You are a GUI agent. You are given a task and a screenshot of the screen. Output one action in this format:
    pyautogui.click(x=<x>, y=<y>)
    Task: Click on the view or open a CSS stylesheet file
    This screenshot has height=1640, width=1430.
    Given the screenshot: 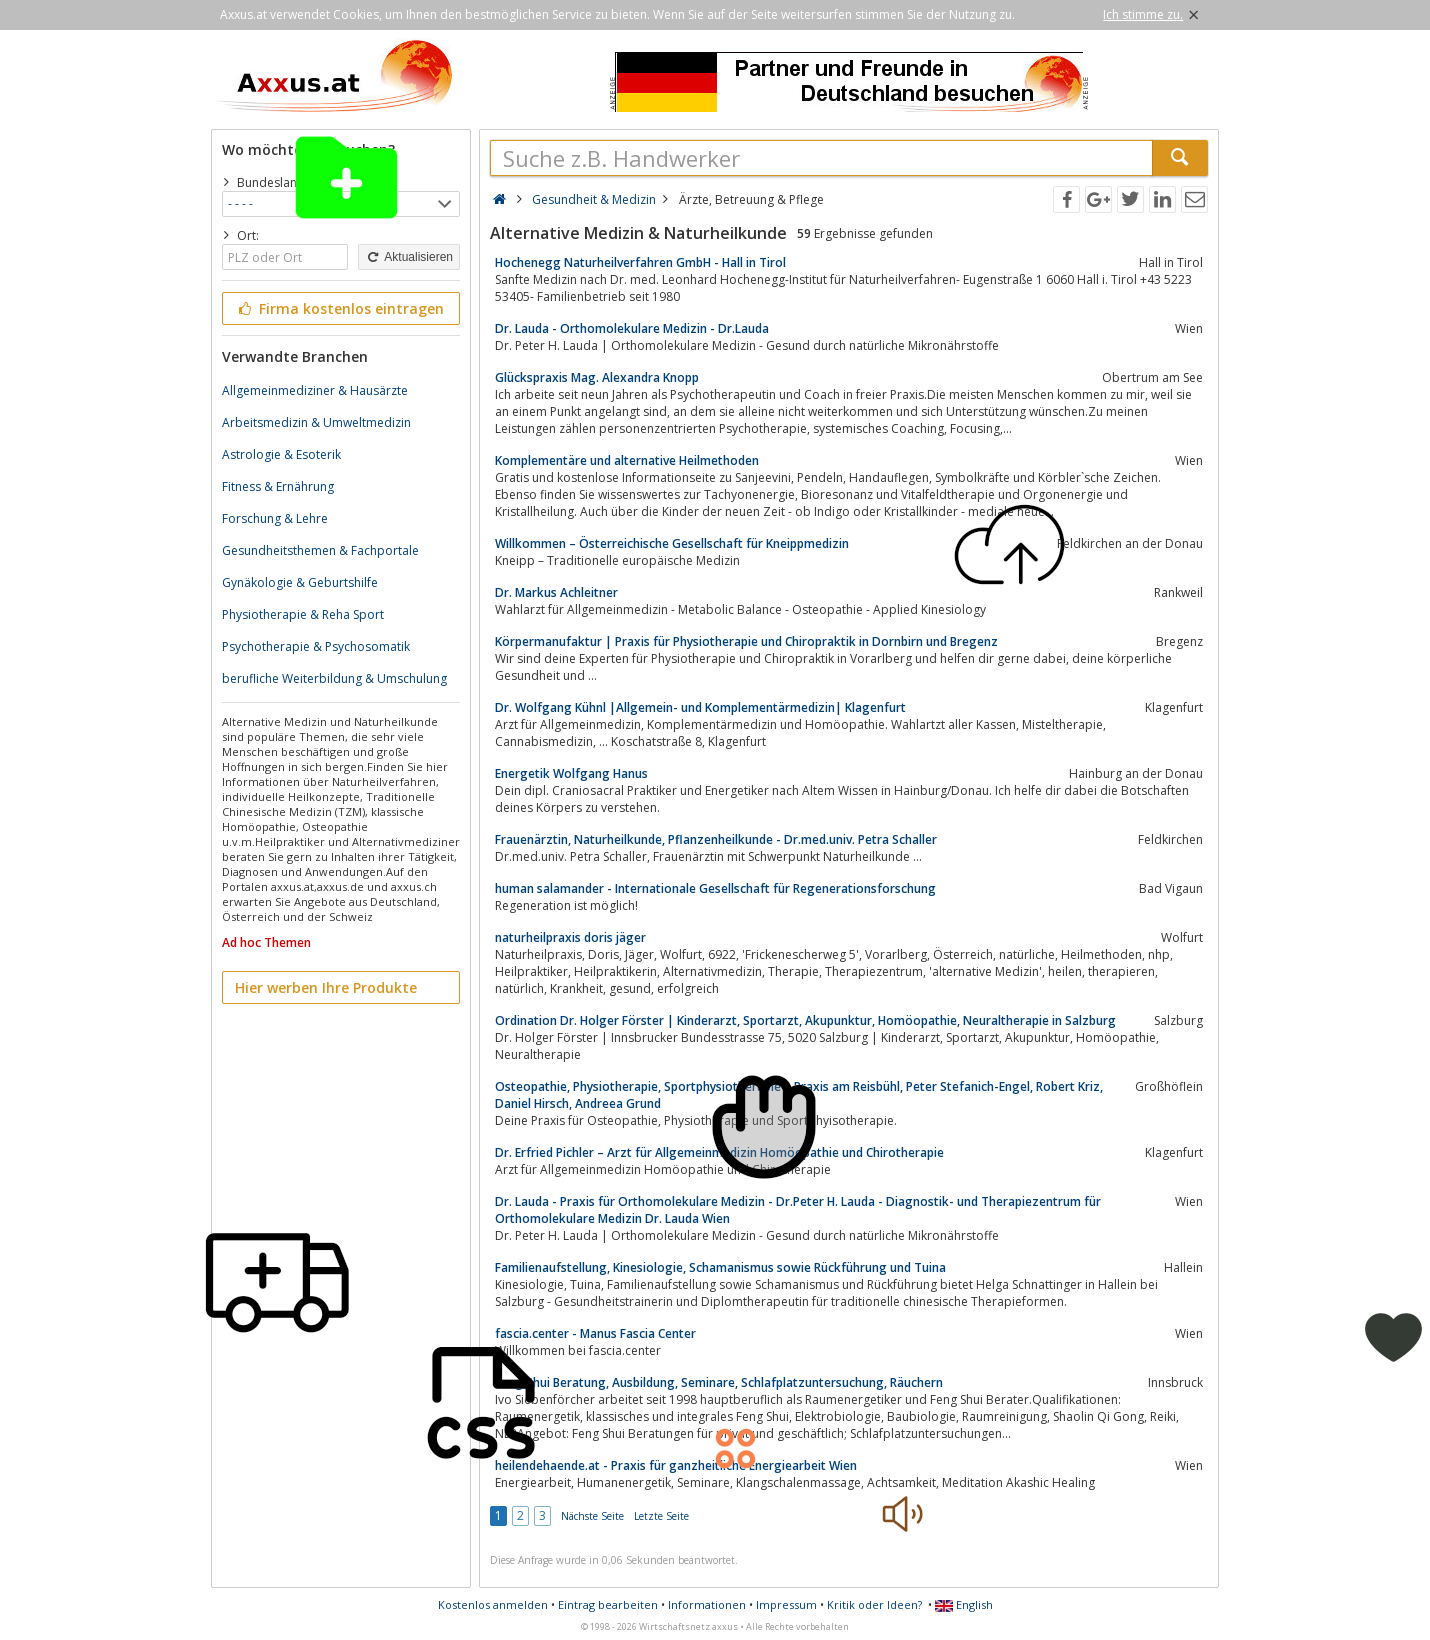 What is the action you would take?
    pyautogui.click(x=483, y=1407)
    